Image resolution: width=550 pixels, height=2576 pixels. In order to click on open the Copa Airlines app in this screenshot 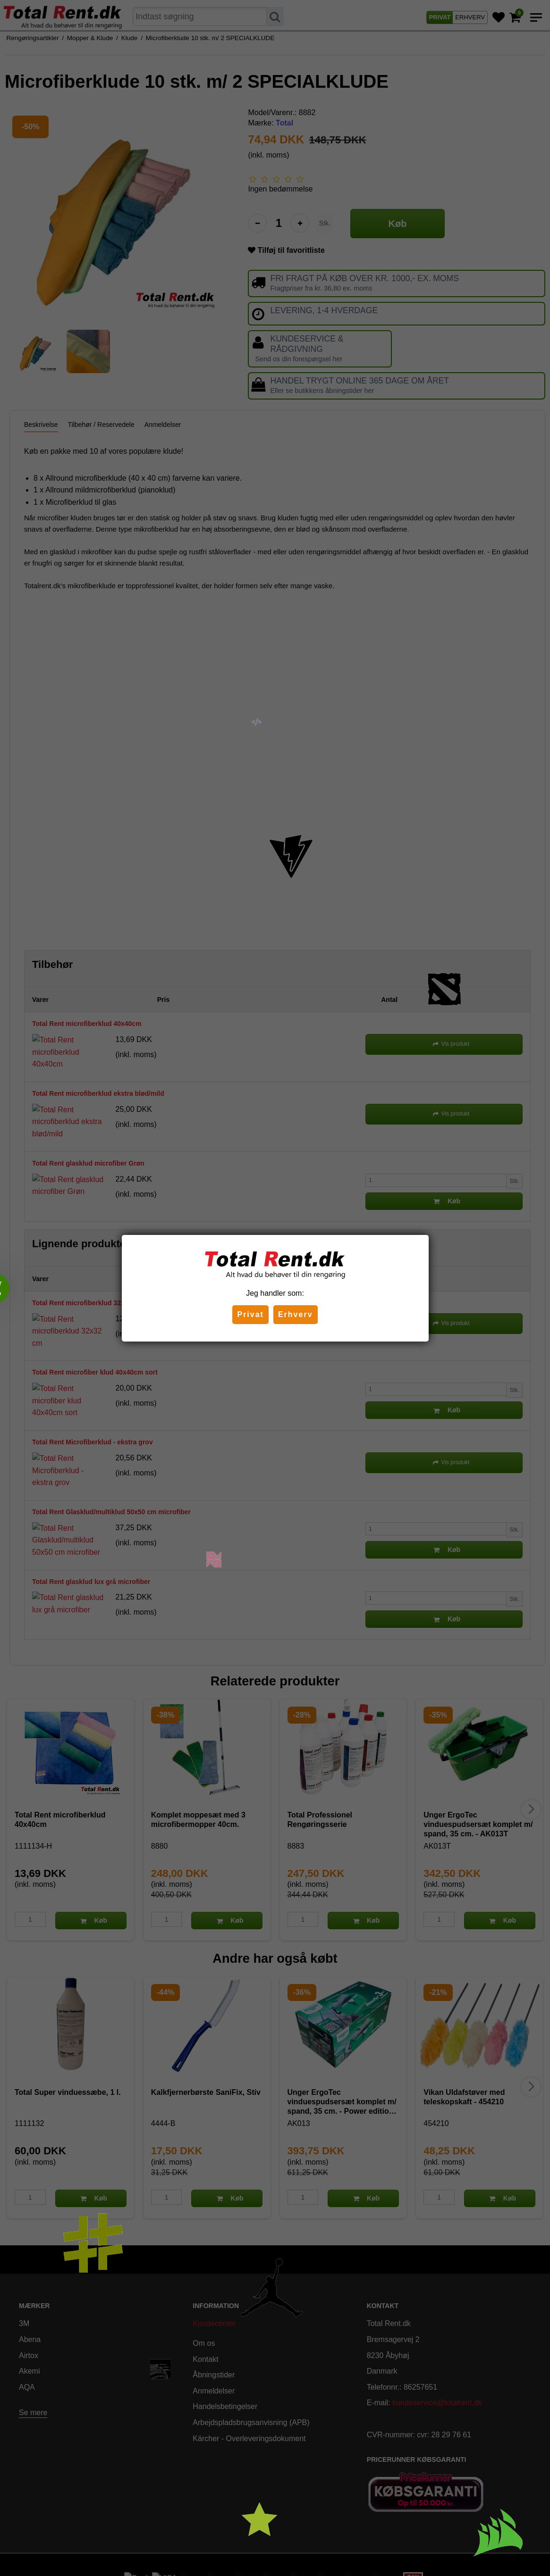, I will do `click(160, 2369)`.